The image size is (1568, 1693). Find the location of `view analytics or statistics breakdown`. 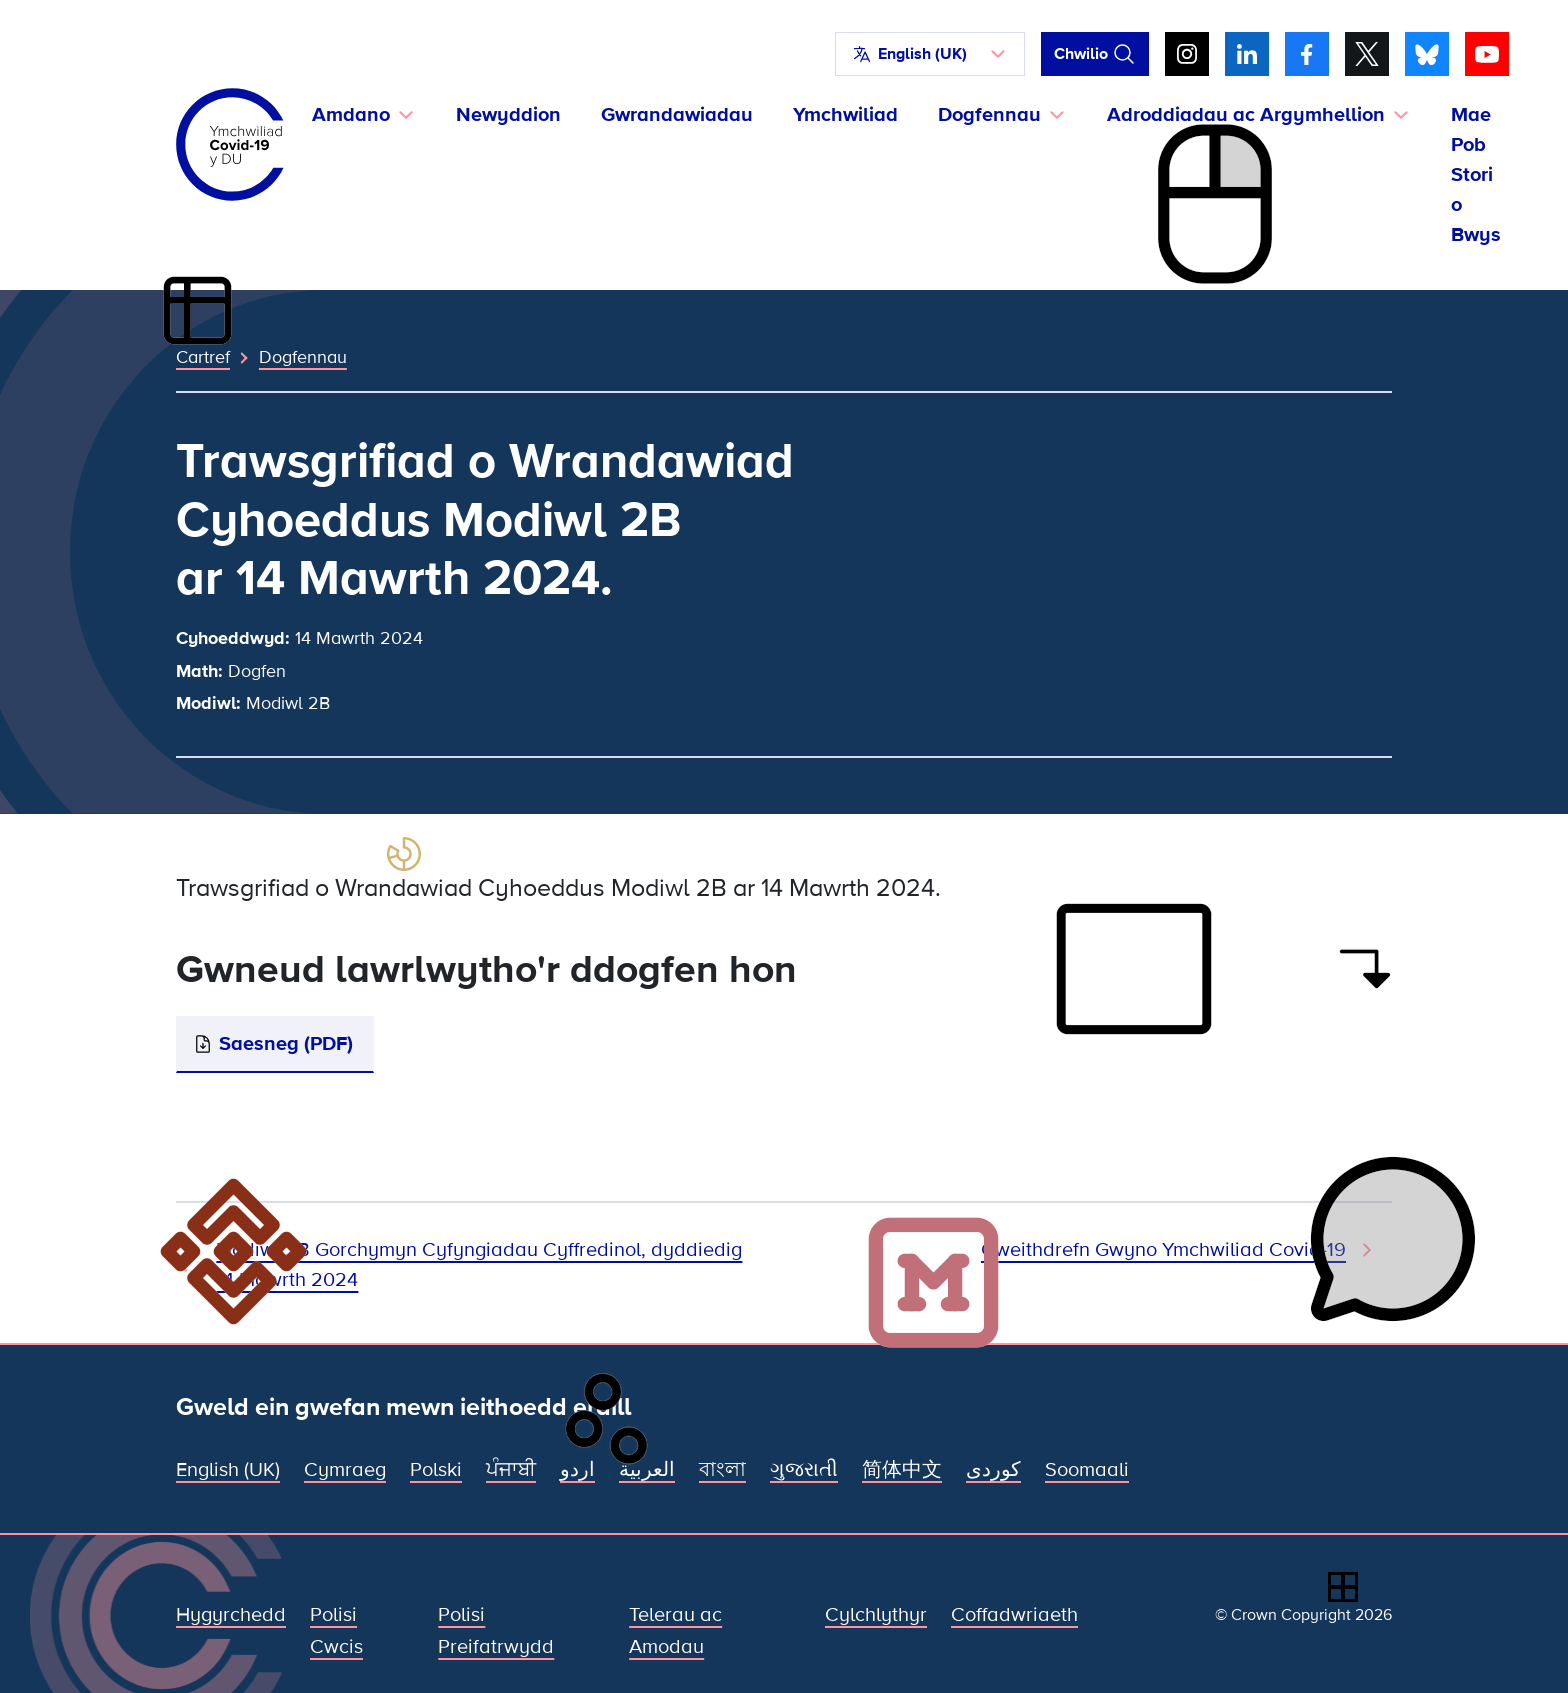

view analytics or statistics breakdown is located at coordinates (404, 854).